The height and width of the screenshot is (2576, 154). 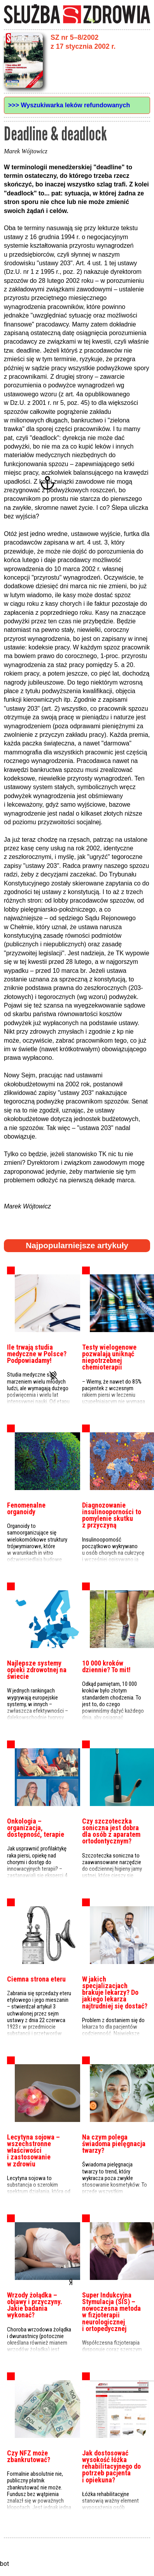 What do you see at coordinates (47, 483) in the screenshot?
I see `anchor a component or element in place` at bounding box center [47, 483].